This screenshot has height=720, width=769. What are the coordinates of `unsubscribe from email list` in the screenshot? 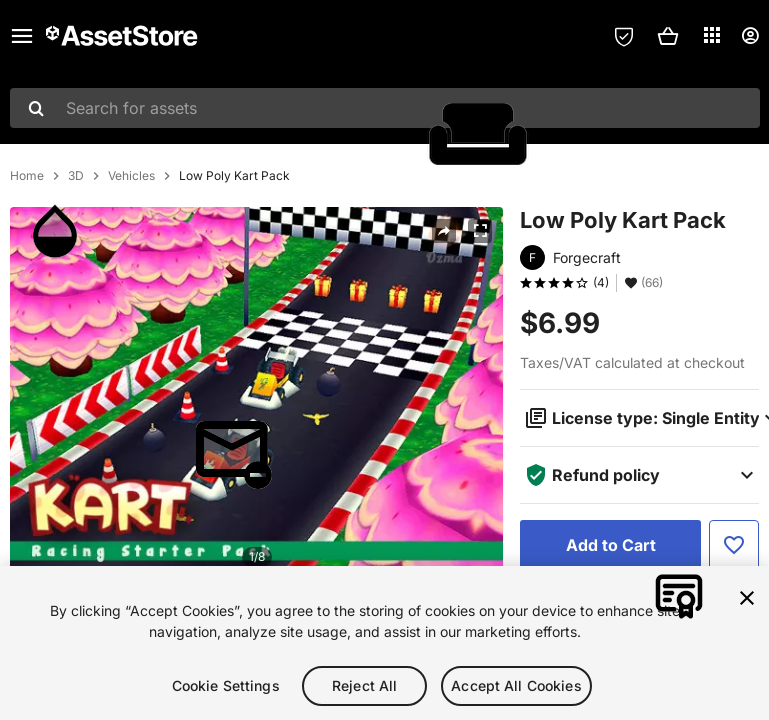 It's located at (232, 457).